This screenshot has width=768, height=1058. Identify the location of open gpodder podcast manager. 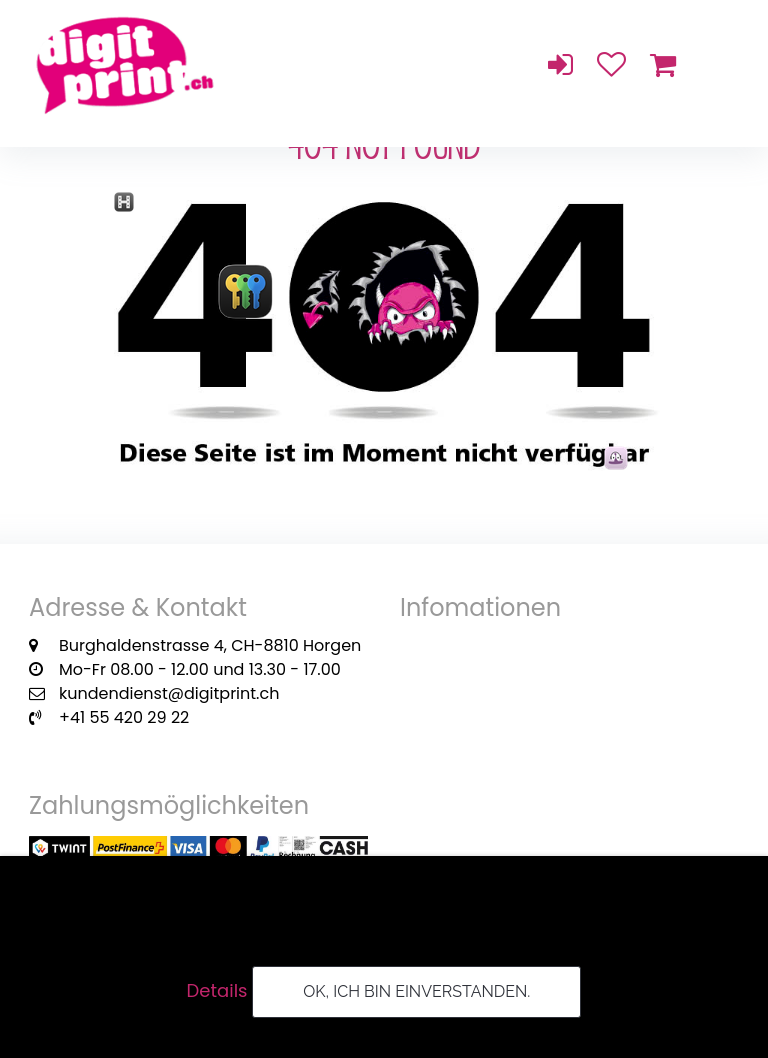
(616, 458).